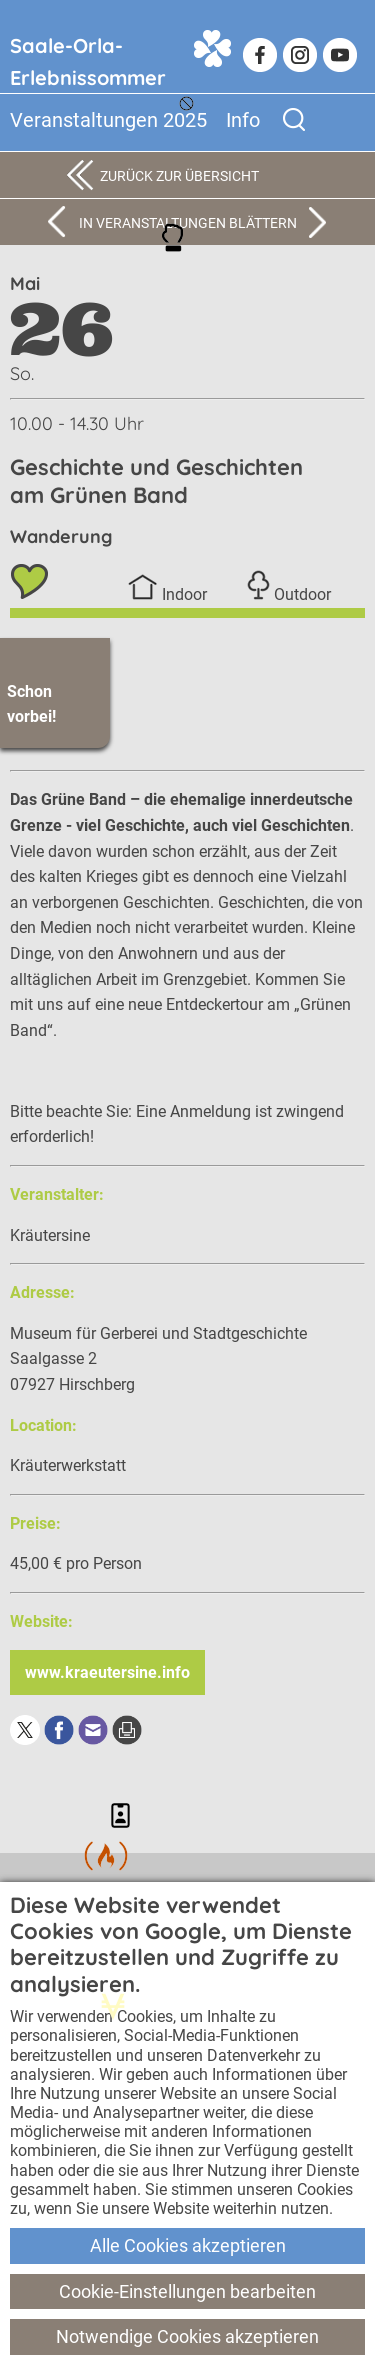 The image size is (375, 2365). What do you see at coordinates (186, 103) in the screenshot?
I see `indicates a blocked or prohibited action` at bounding box center [186, 103].